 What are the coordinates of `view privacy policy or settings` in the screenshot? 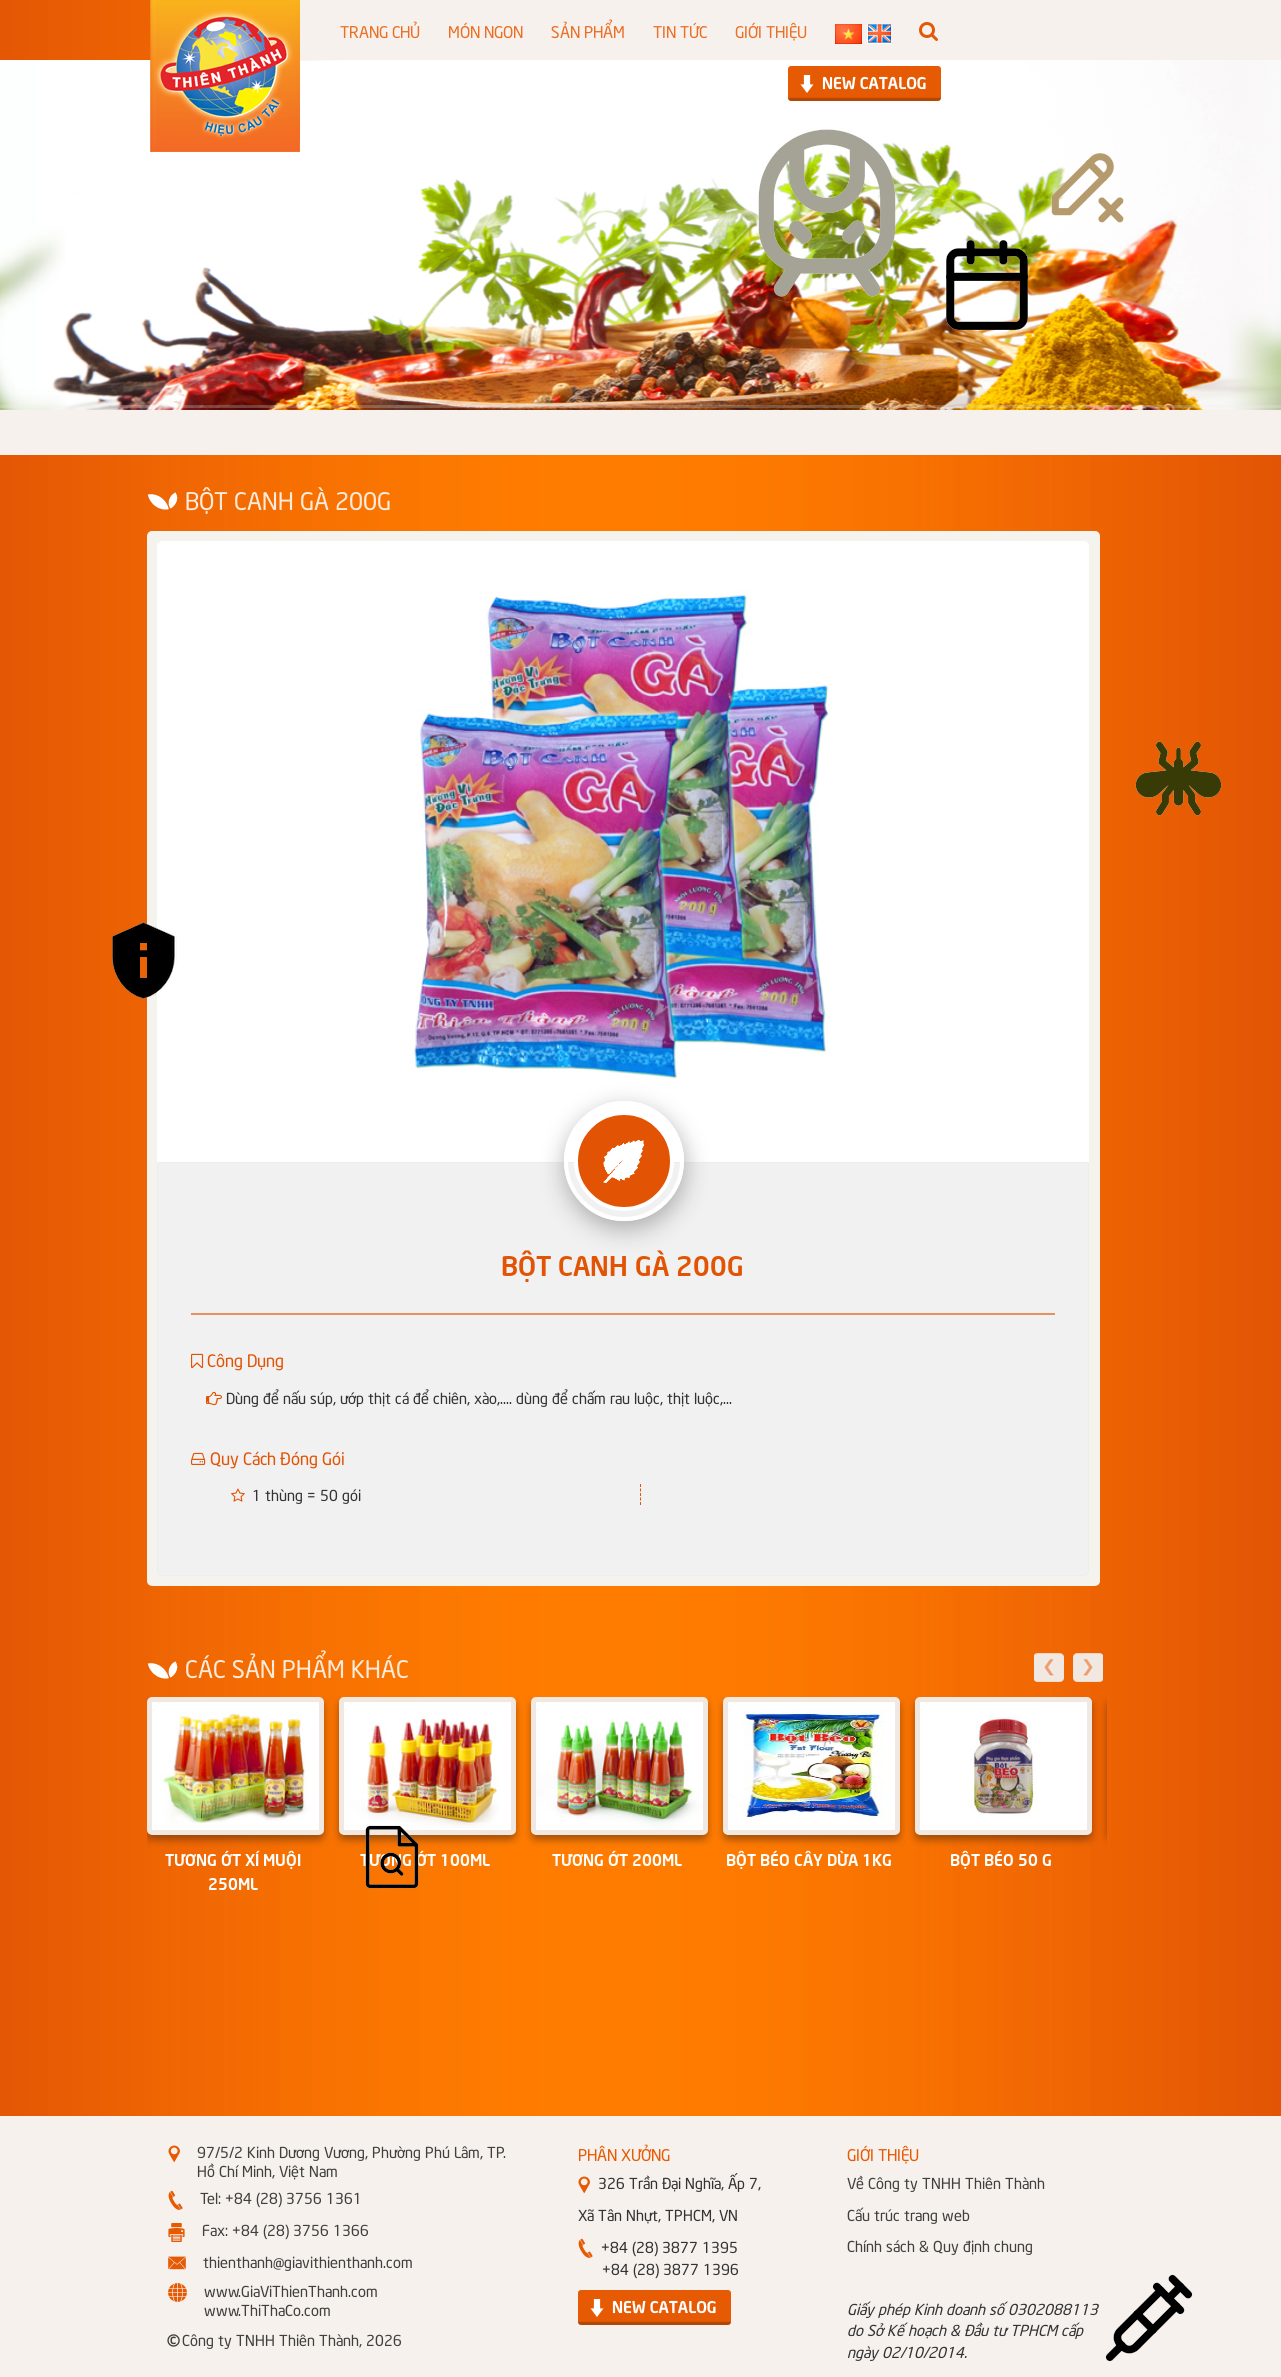 It's located at (143, 960).